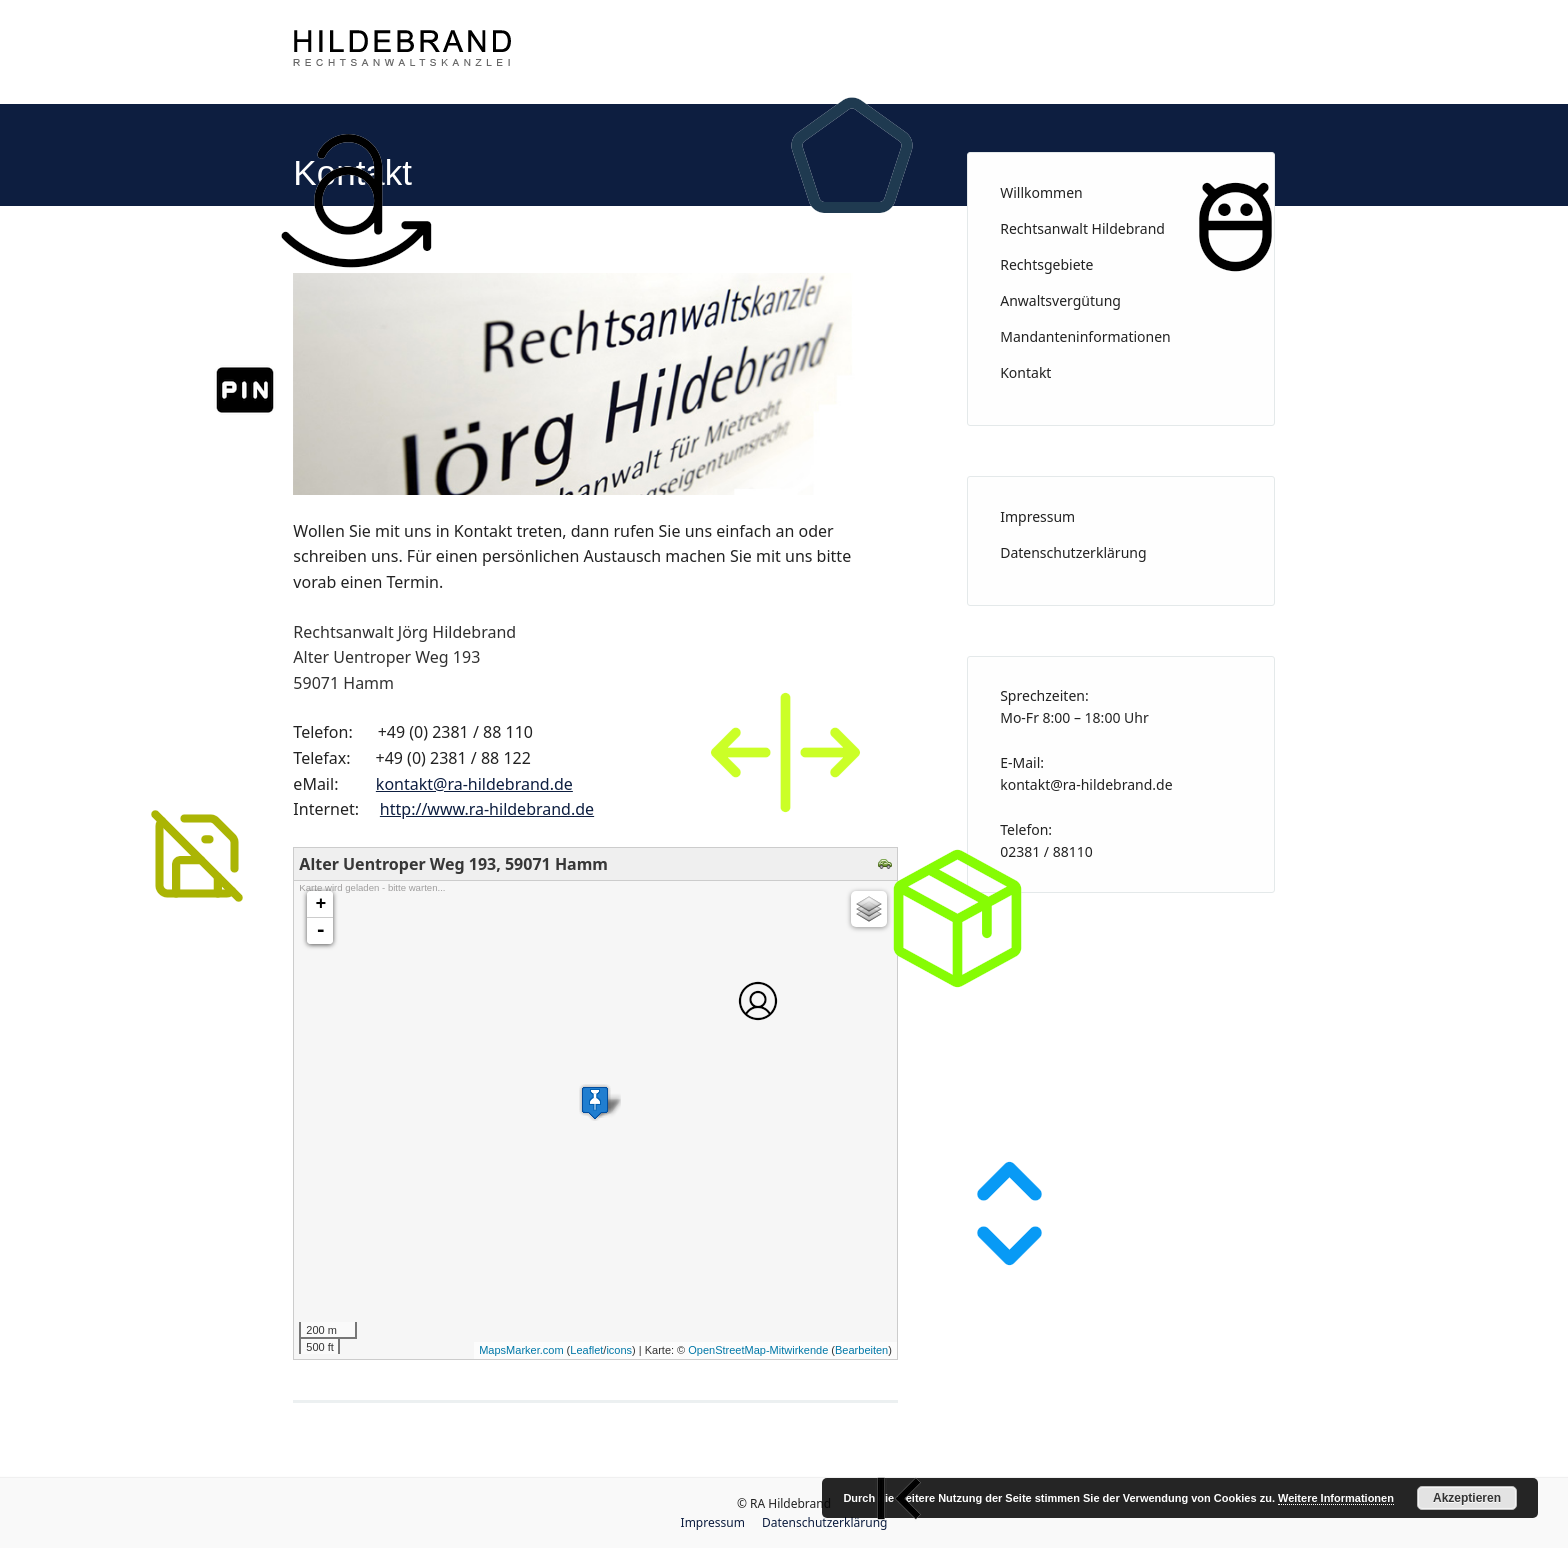 The width and height of the screenshot is (1568, 1548). Describe the element at coordinates (1235, 225) in the screenshot. I see `android device or system settings` at that location.